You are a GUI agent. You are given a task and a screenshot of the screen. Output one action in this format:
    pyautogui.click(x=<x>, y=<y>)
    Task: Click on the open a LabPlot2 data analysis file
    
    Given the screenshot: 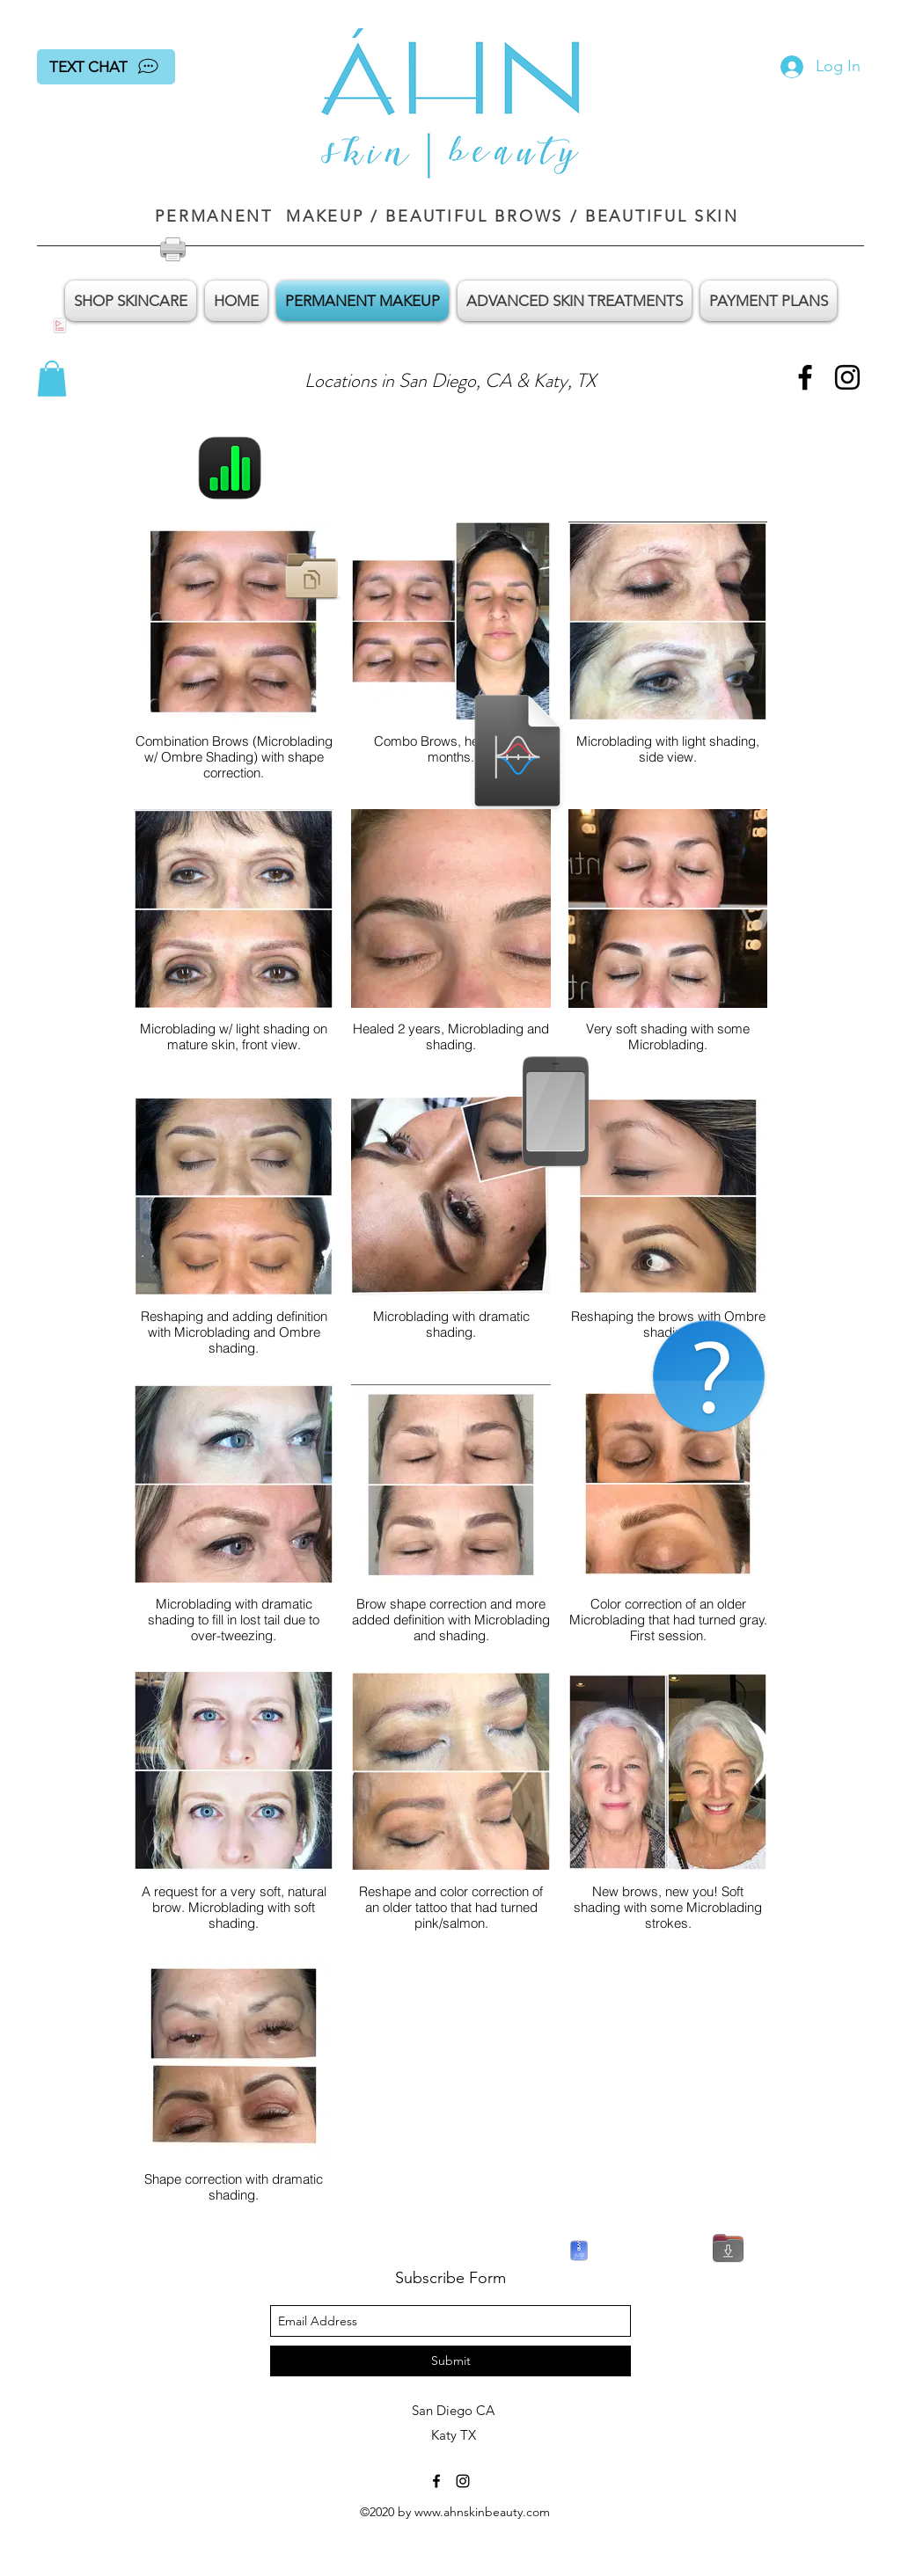 What is the action you would take?
    pyautogui.click(x=517, y=753)
    